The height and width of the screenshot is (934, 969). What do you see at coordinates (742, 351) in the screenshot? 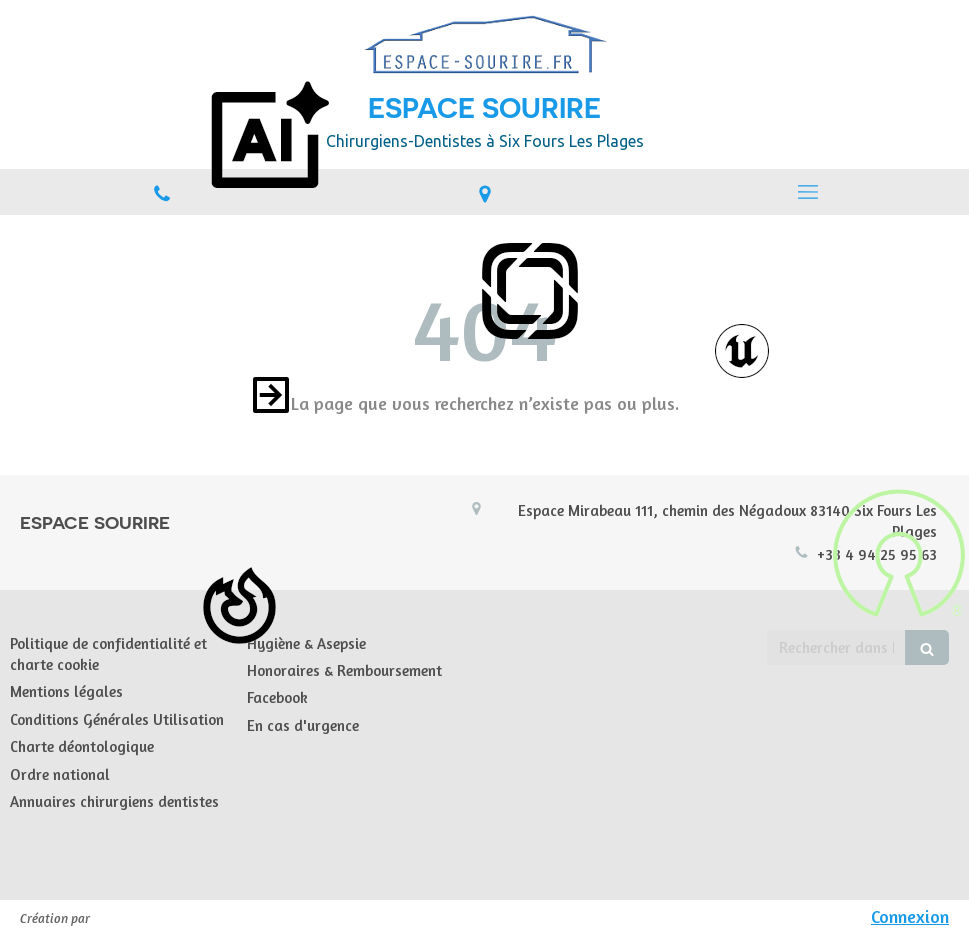
I see `unreal engine logo` at bounding box center [742, 351].